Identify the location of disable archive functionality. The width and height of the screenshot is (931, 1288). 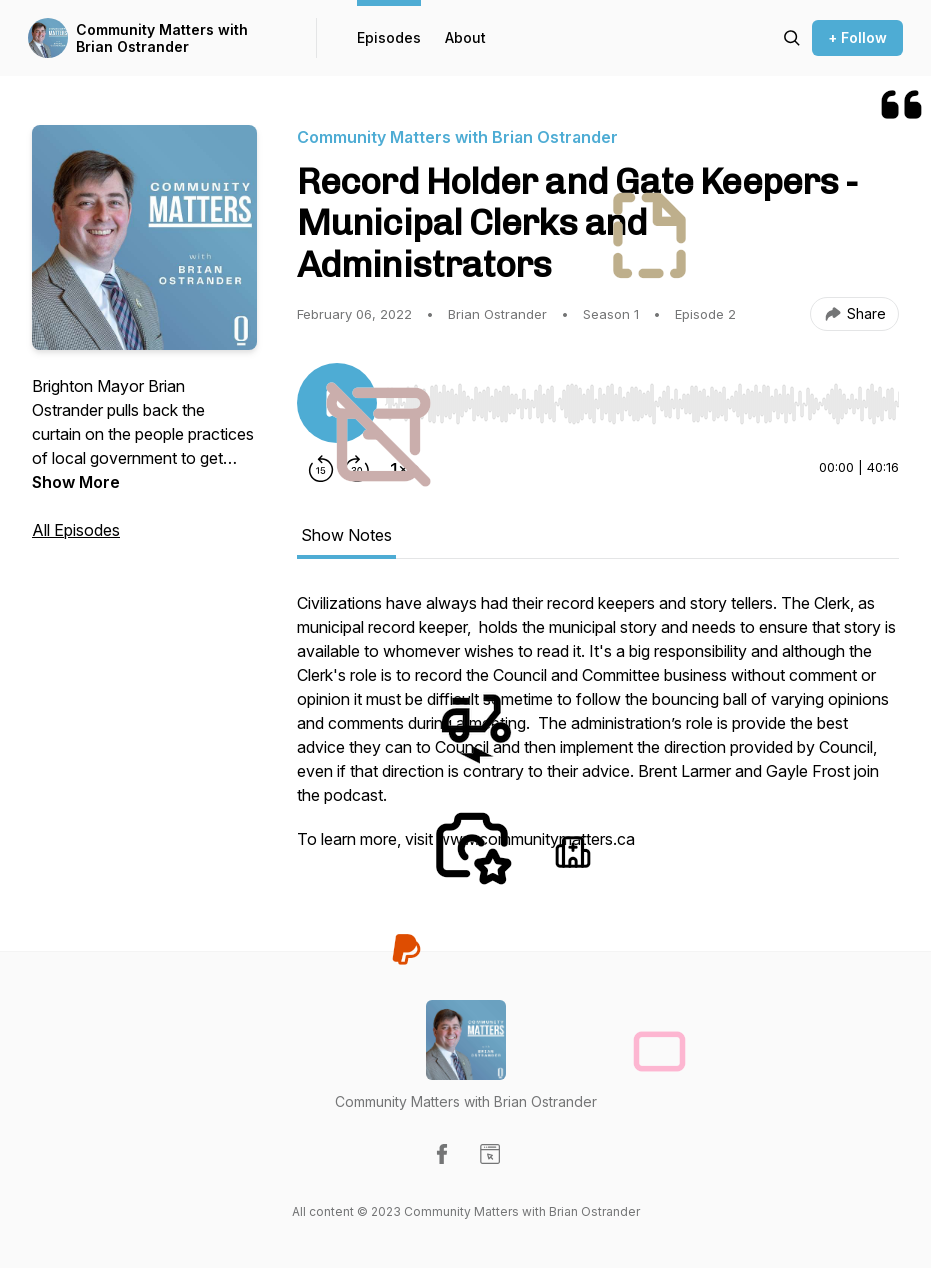
(378, 434).